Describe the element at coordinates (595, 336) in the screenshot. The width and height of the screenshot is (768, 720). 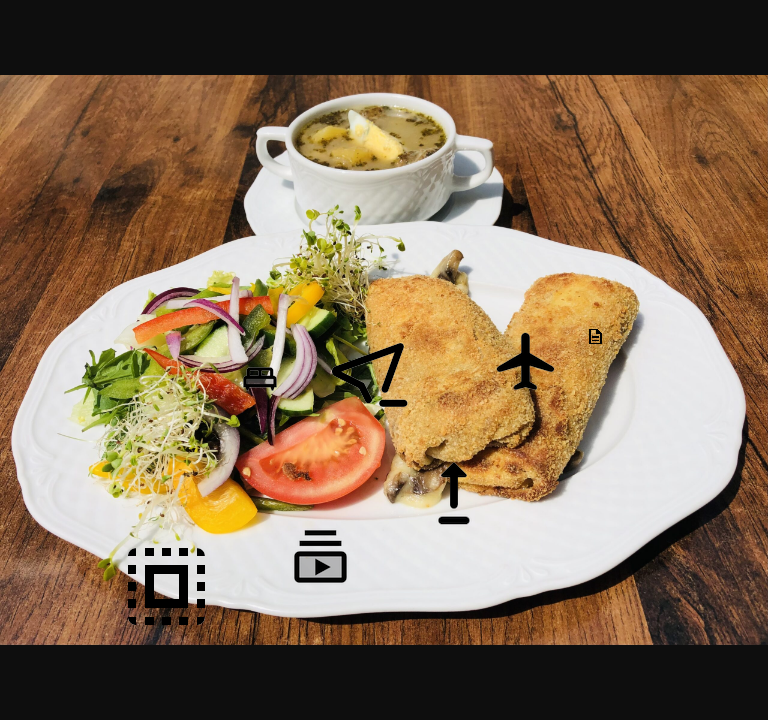
I see `view document details` at that location.